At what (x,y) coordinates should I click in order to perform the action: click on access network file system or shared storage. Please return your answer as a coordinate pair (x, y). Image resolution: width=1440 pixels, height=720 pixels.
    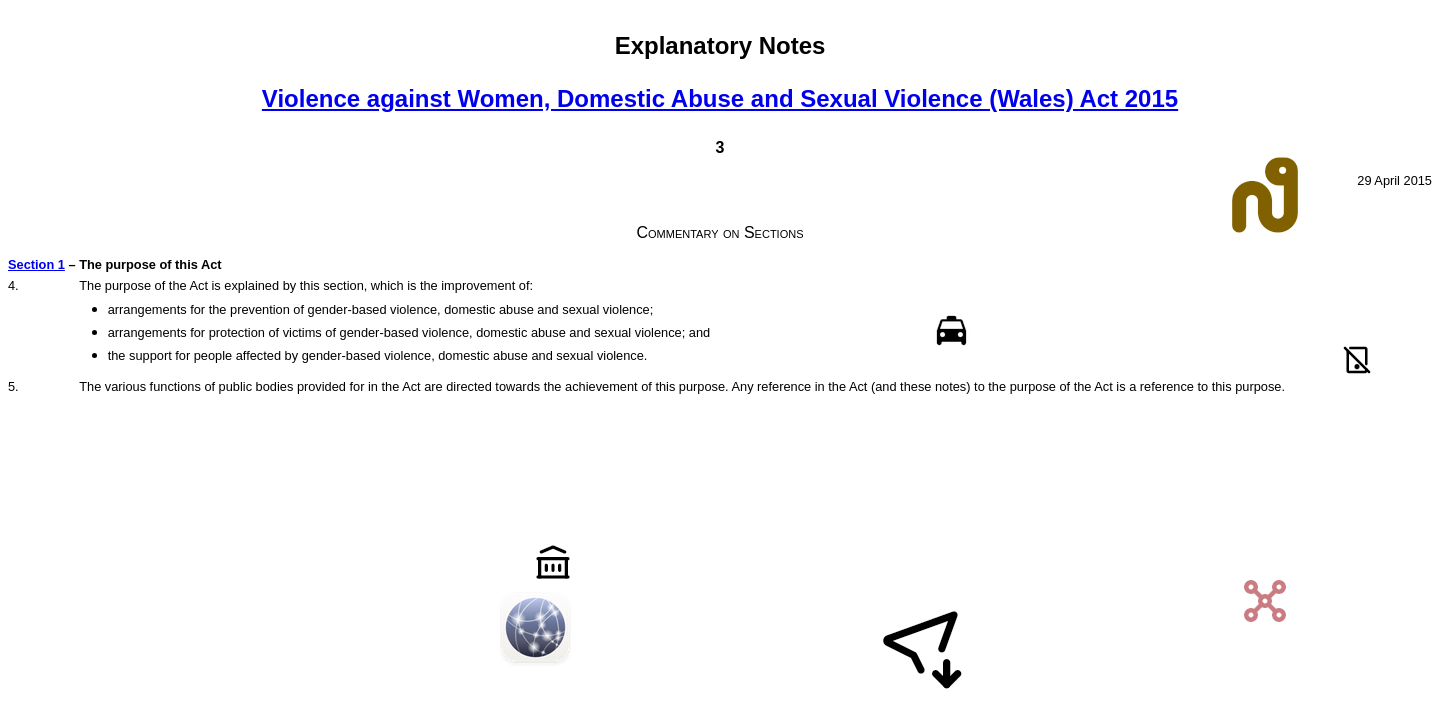
    Looking at the image, I should click on (535, 627).